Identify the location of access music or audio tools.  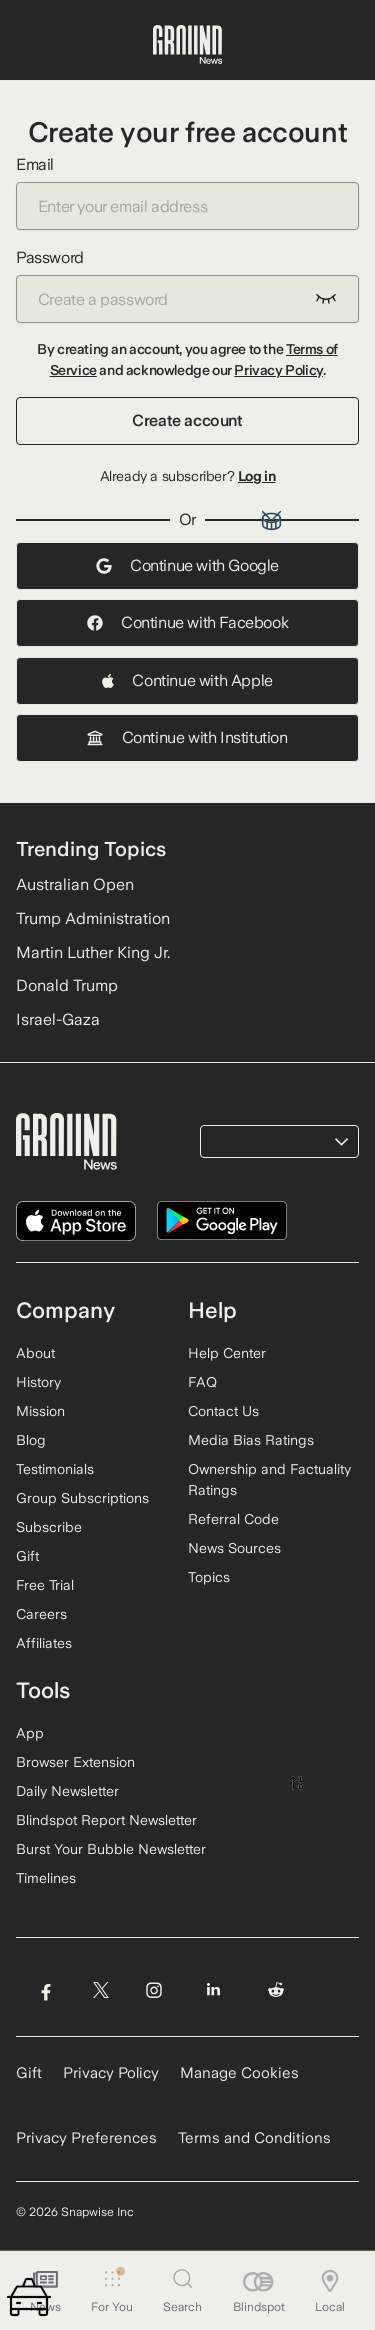
(271, 520).